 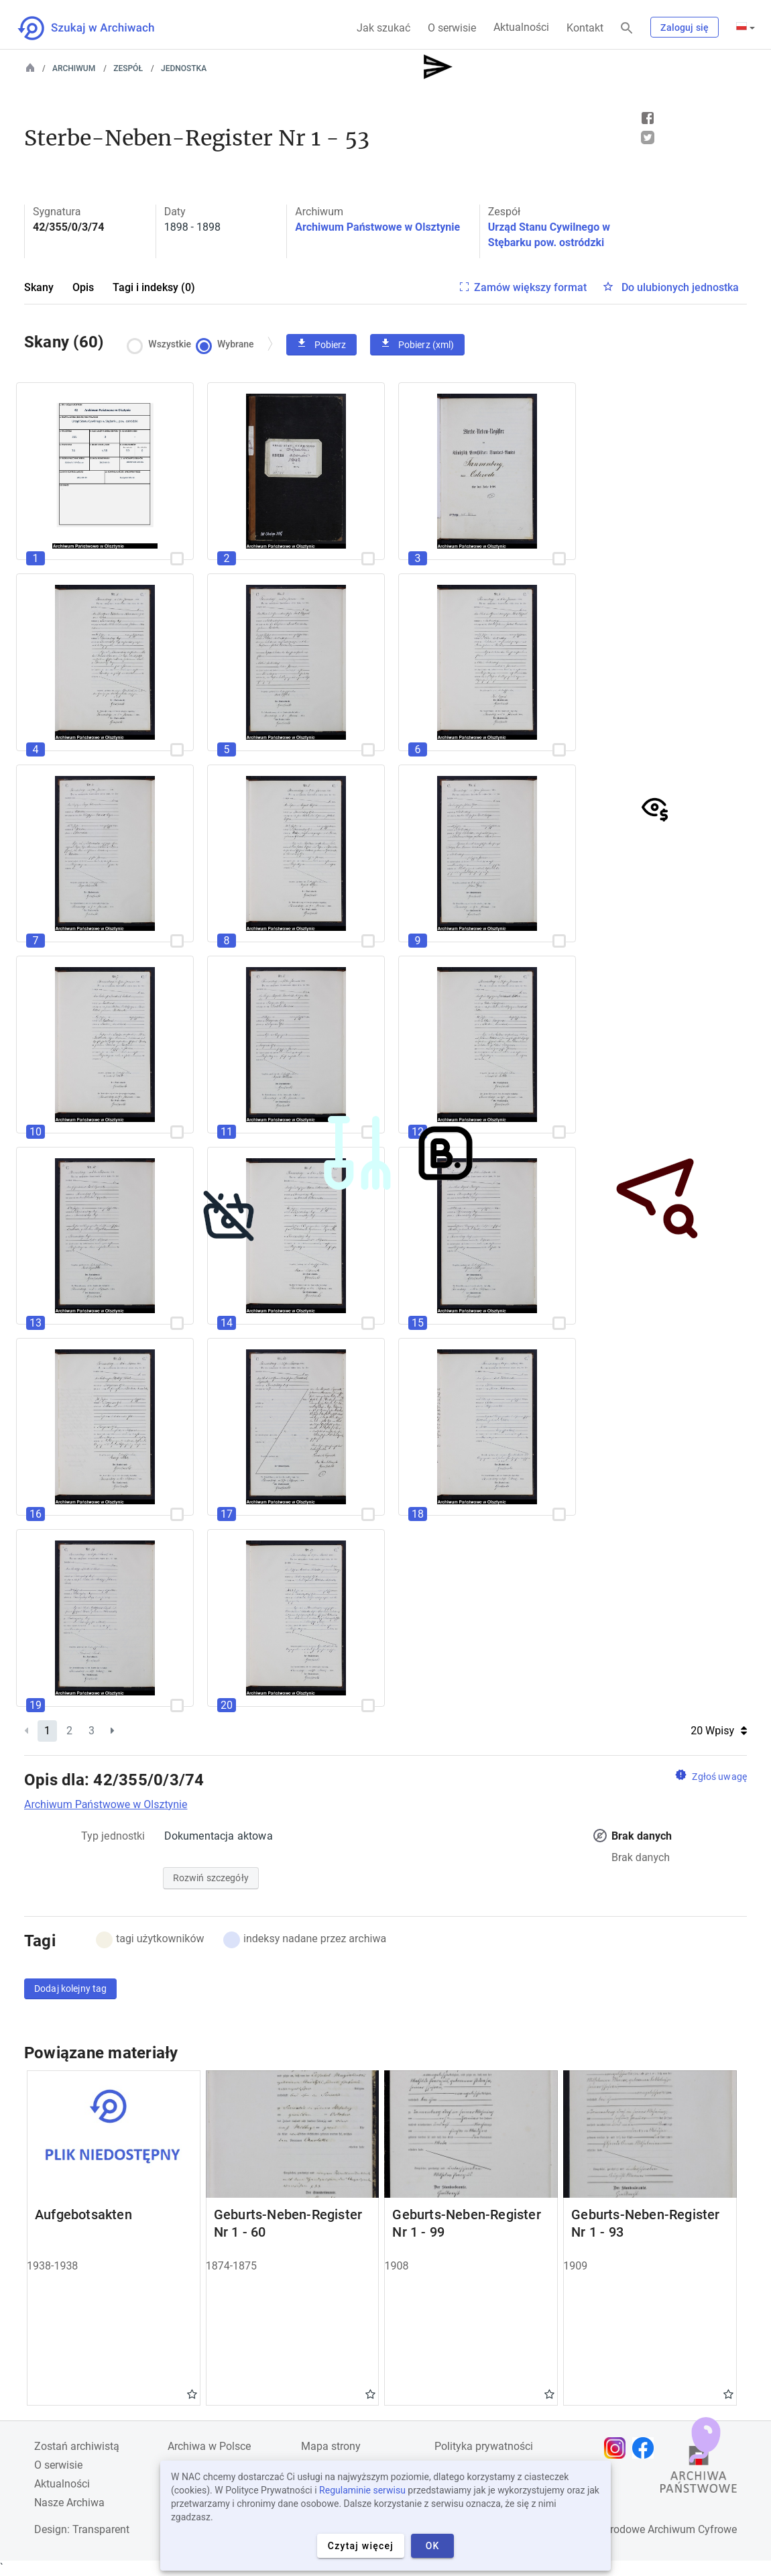 What do you see at coordinates (229, 1216) in the screenshot?
I see `item unavailable for purchase` at bounding box center [229, 1216].